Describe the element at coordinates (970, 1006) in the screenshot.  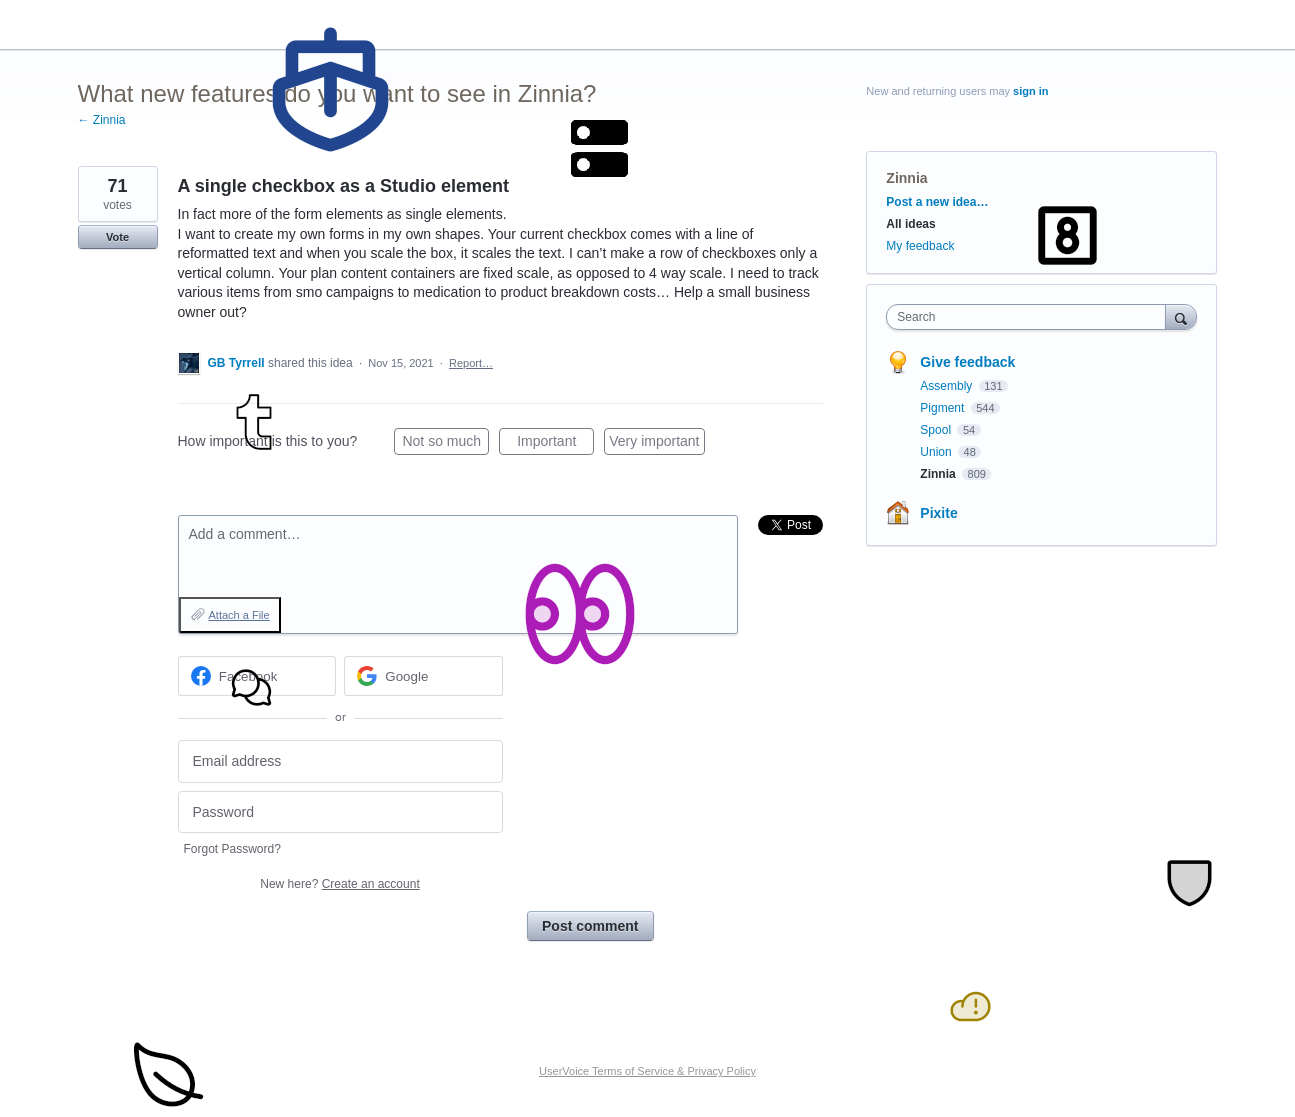
I see `cloud storage warning or issue detected` at that location.